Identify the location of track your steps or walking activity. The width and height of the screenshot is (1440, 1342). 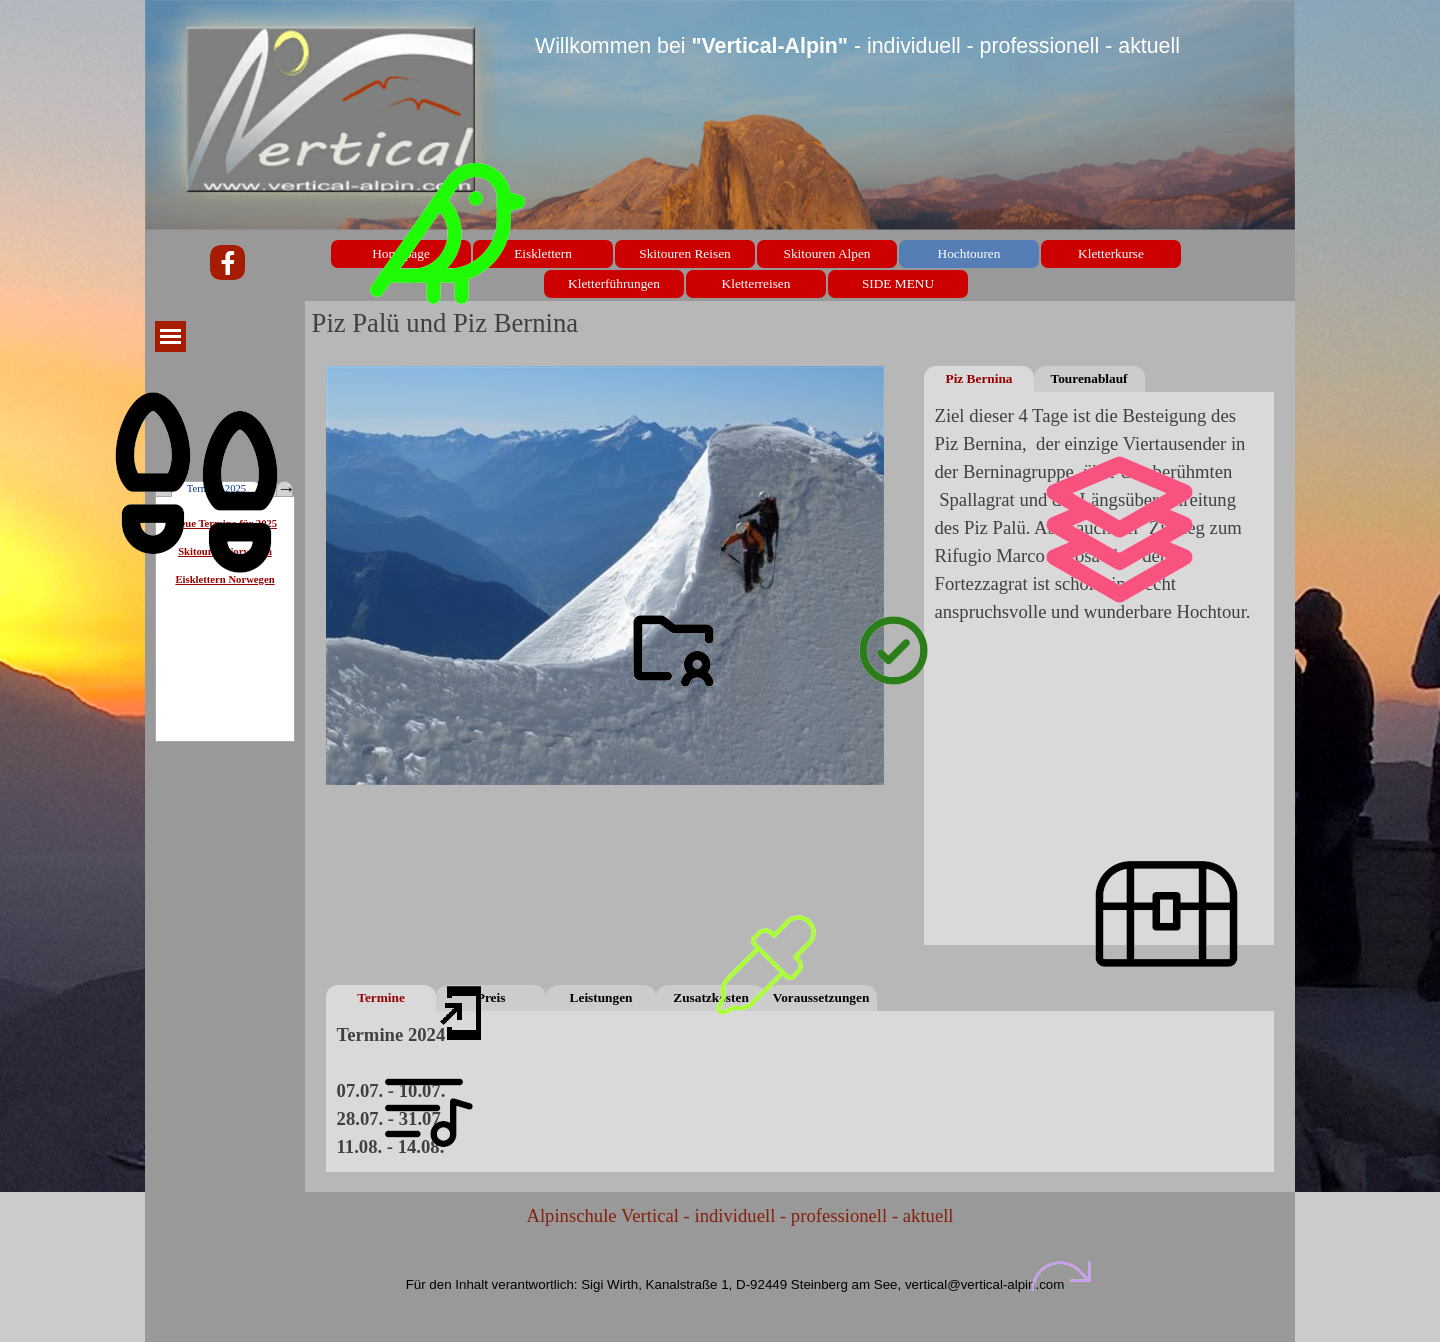
(196, 482).